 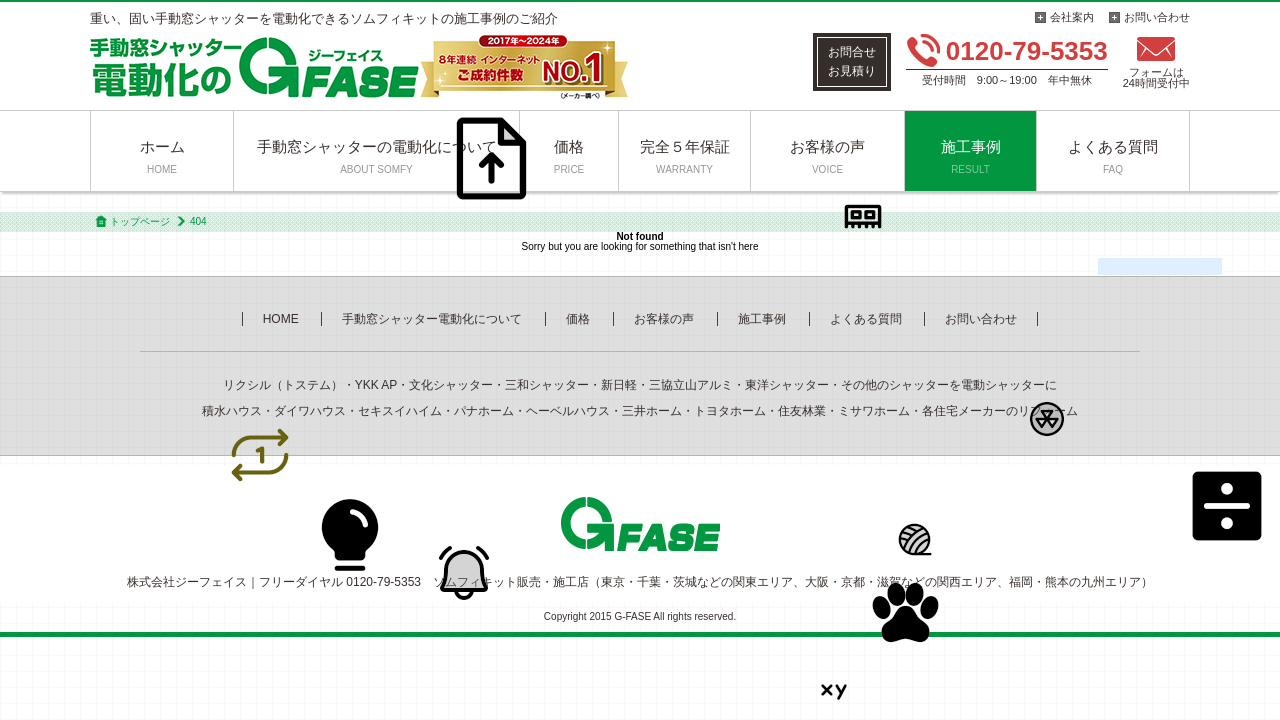 I want to click on view tips or helpful suggestions, so click(x=350, y=535).